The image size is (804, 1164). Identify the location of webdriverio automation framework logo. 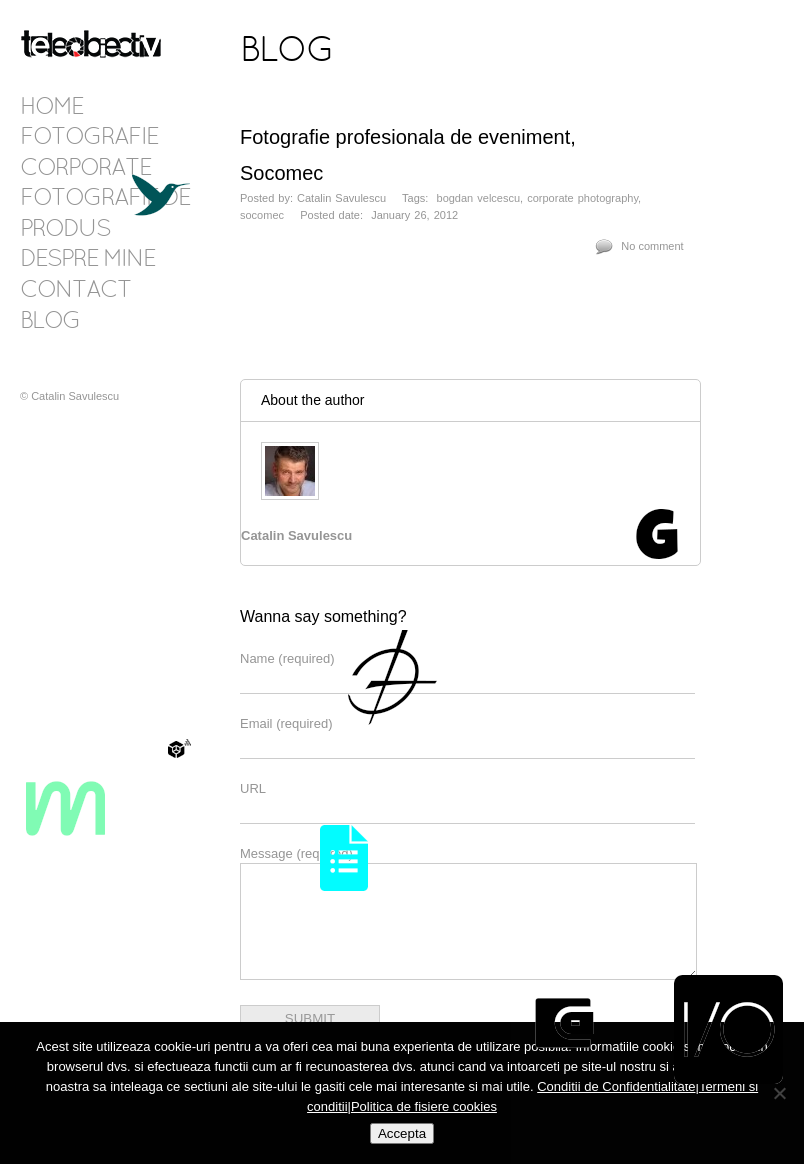
(728, 1029).